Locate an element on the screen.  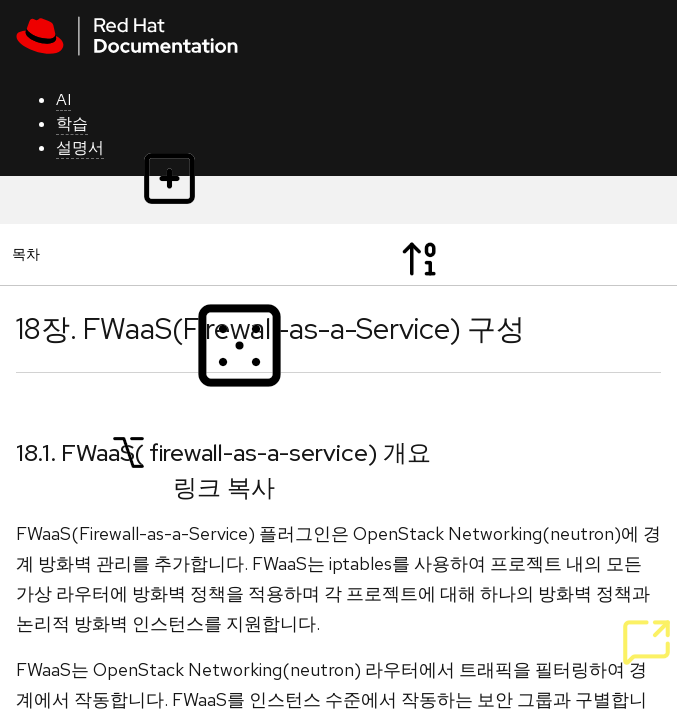
randomize or shuffle content is located at coordinates (239, 345).